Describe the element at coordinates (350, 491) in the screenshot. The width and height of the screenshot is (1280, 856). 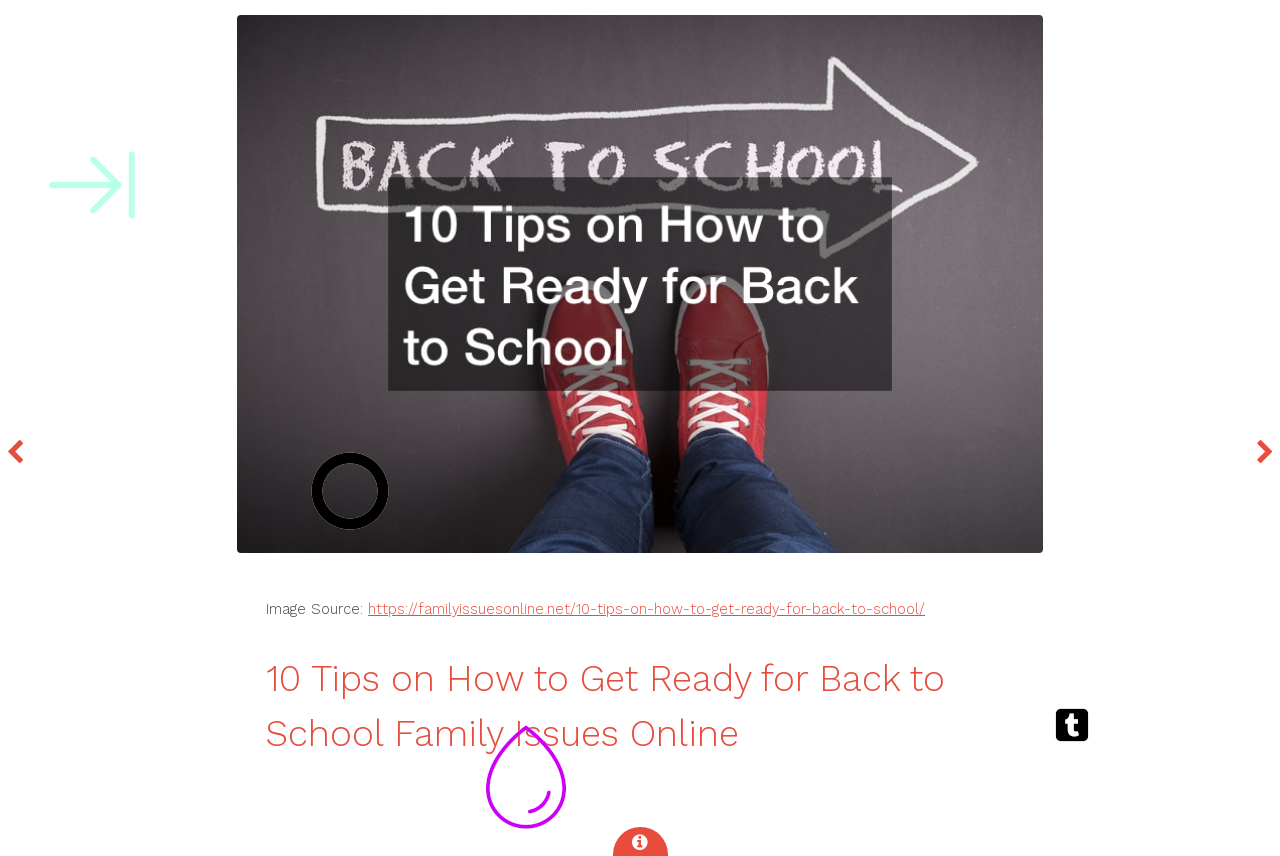
I see `represents an empty or unselected state` at that location.